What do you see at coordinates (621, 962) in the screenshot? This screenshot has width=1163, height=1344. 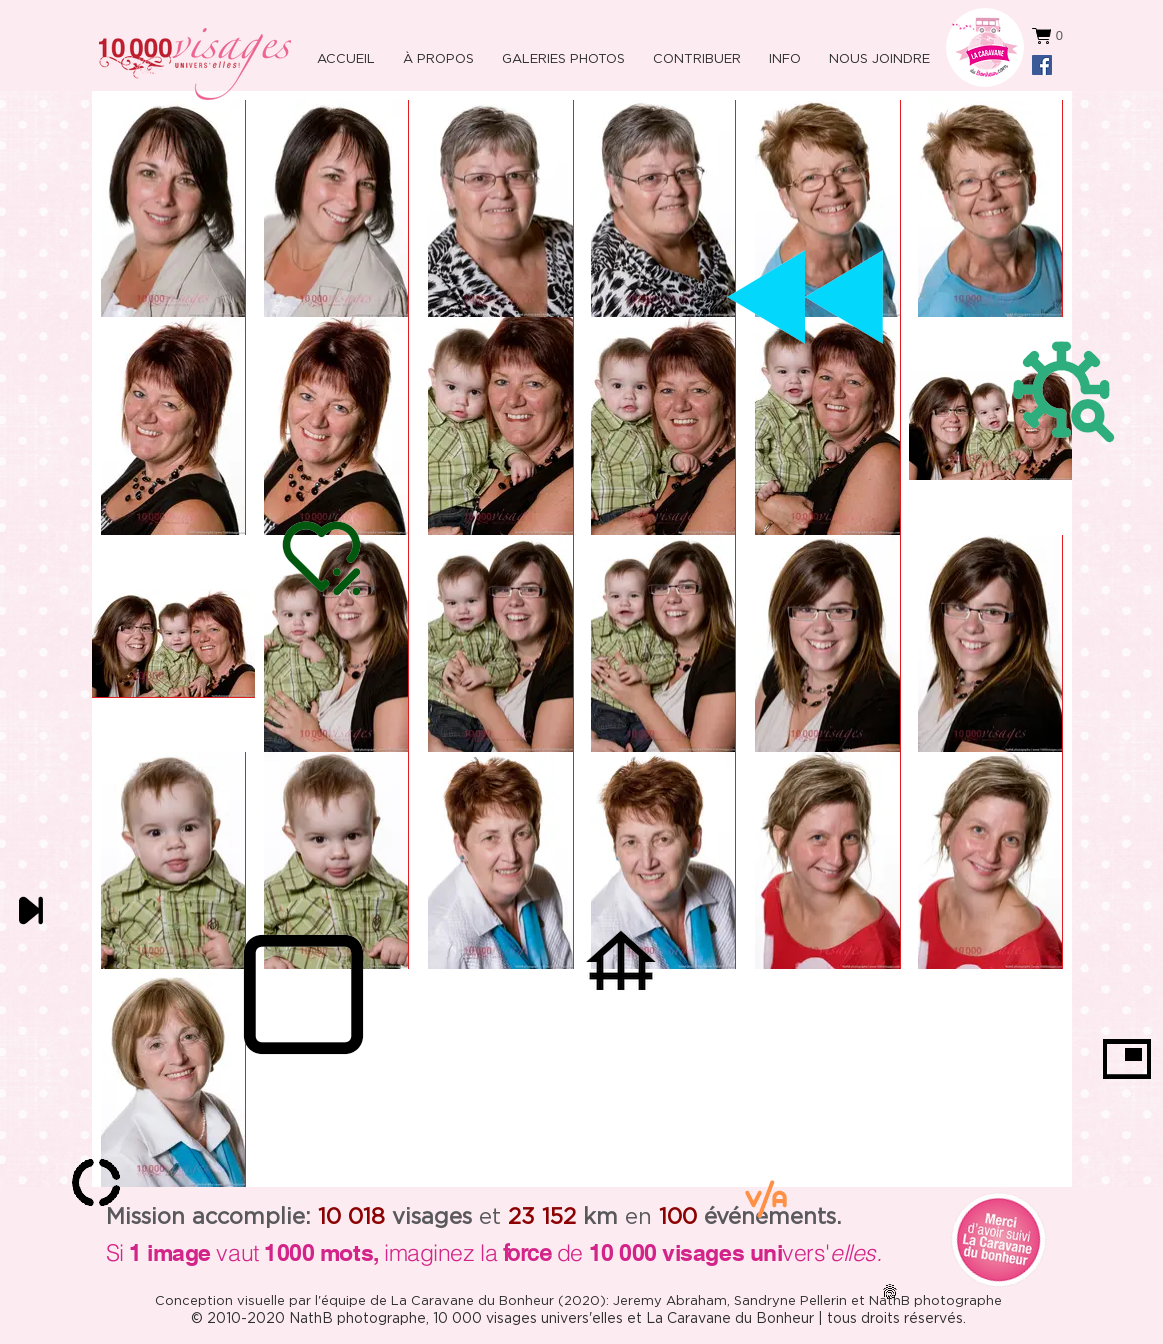 I see `view property foundation details` at bounding box center [621, 962].